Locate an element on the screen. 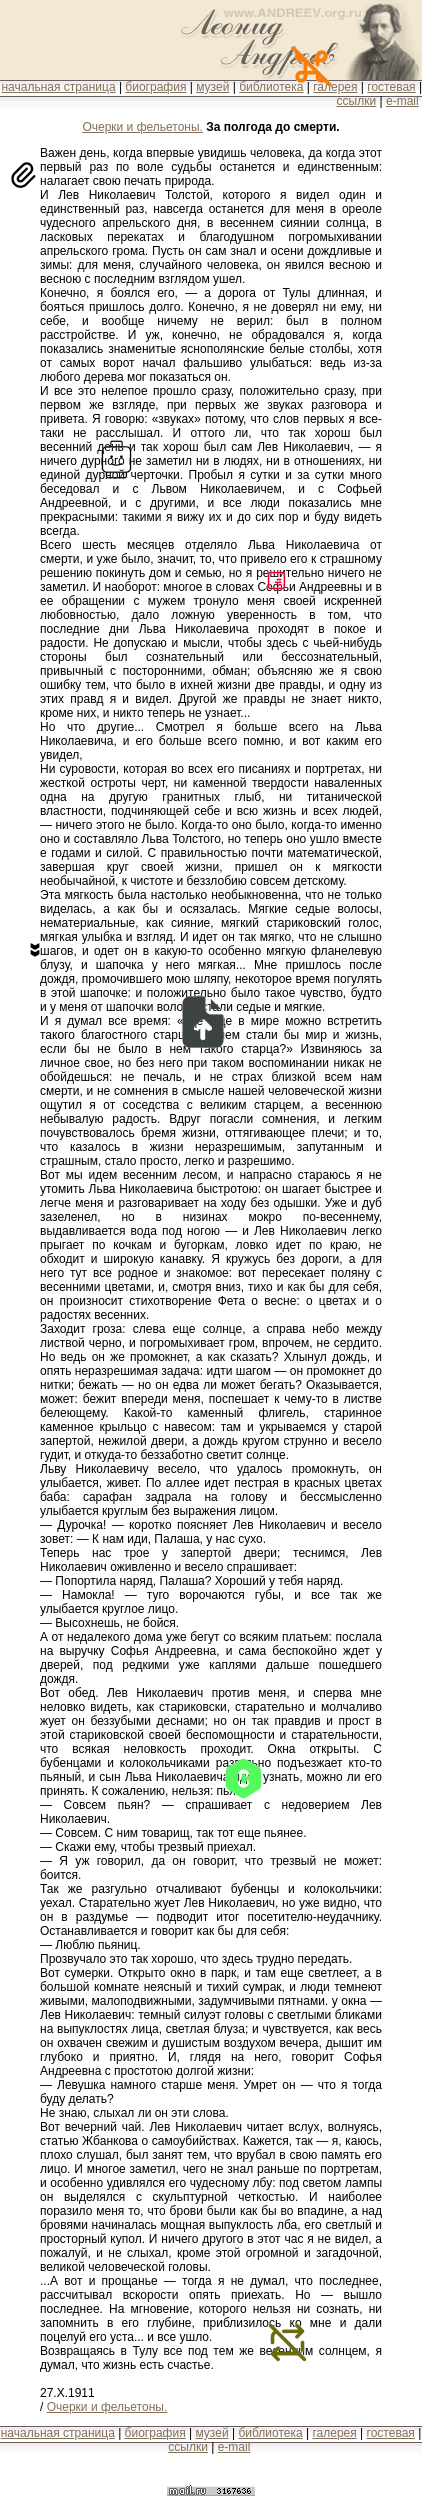  view your earned badges or achievements is located at coordinates (35, 950).